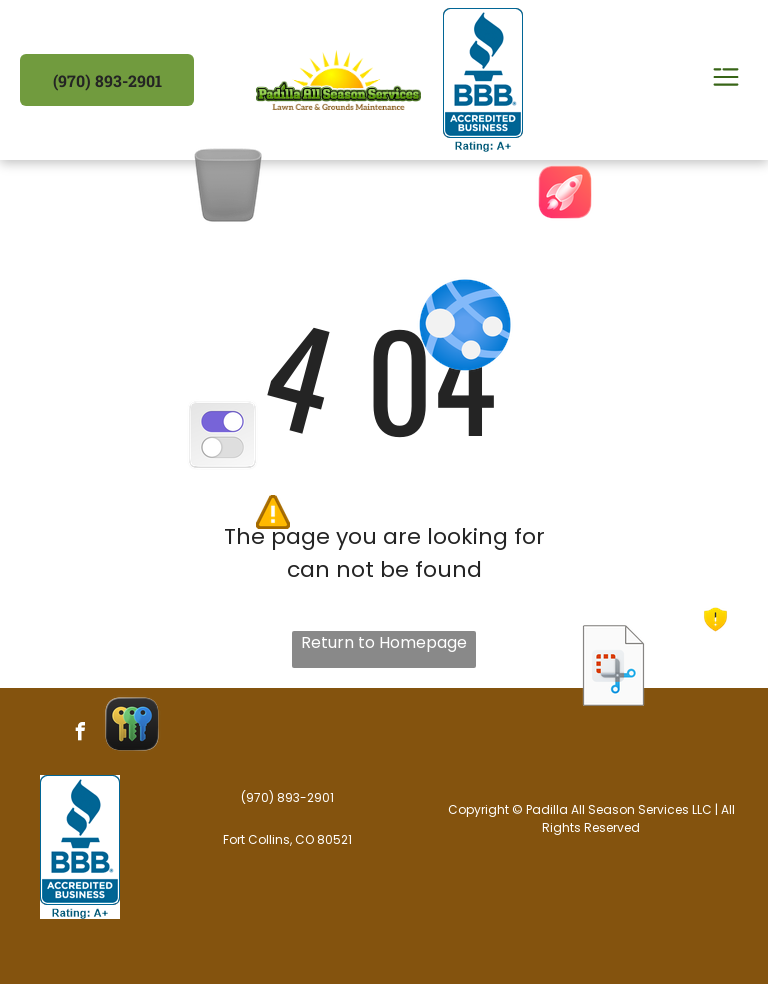  Describe the element at coordinates (715, 619) in the screenshot. I see `indicates a security warning or alert` at that location.